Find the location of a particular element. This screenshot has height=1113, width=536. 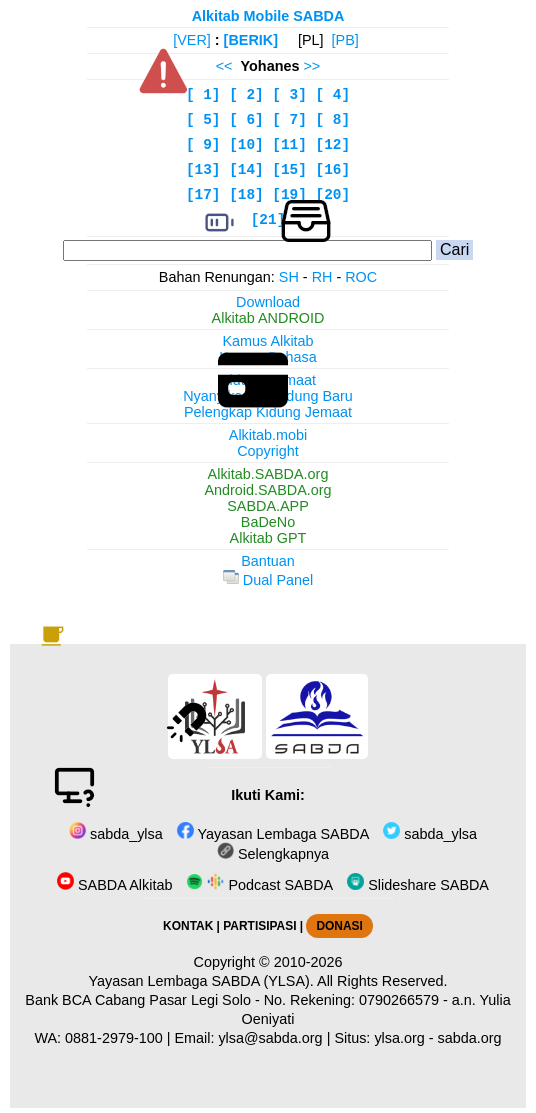

indicates a warning or caution state is located at coordinates (164, 71).